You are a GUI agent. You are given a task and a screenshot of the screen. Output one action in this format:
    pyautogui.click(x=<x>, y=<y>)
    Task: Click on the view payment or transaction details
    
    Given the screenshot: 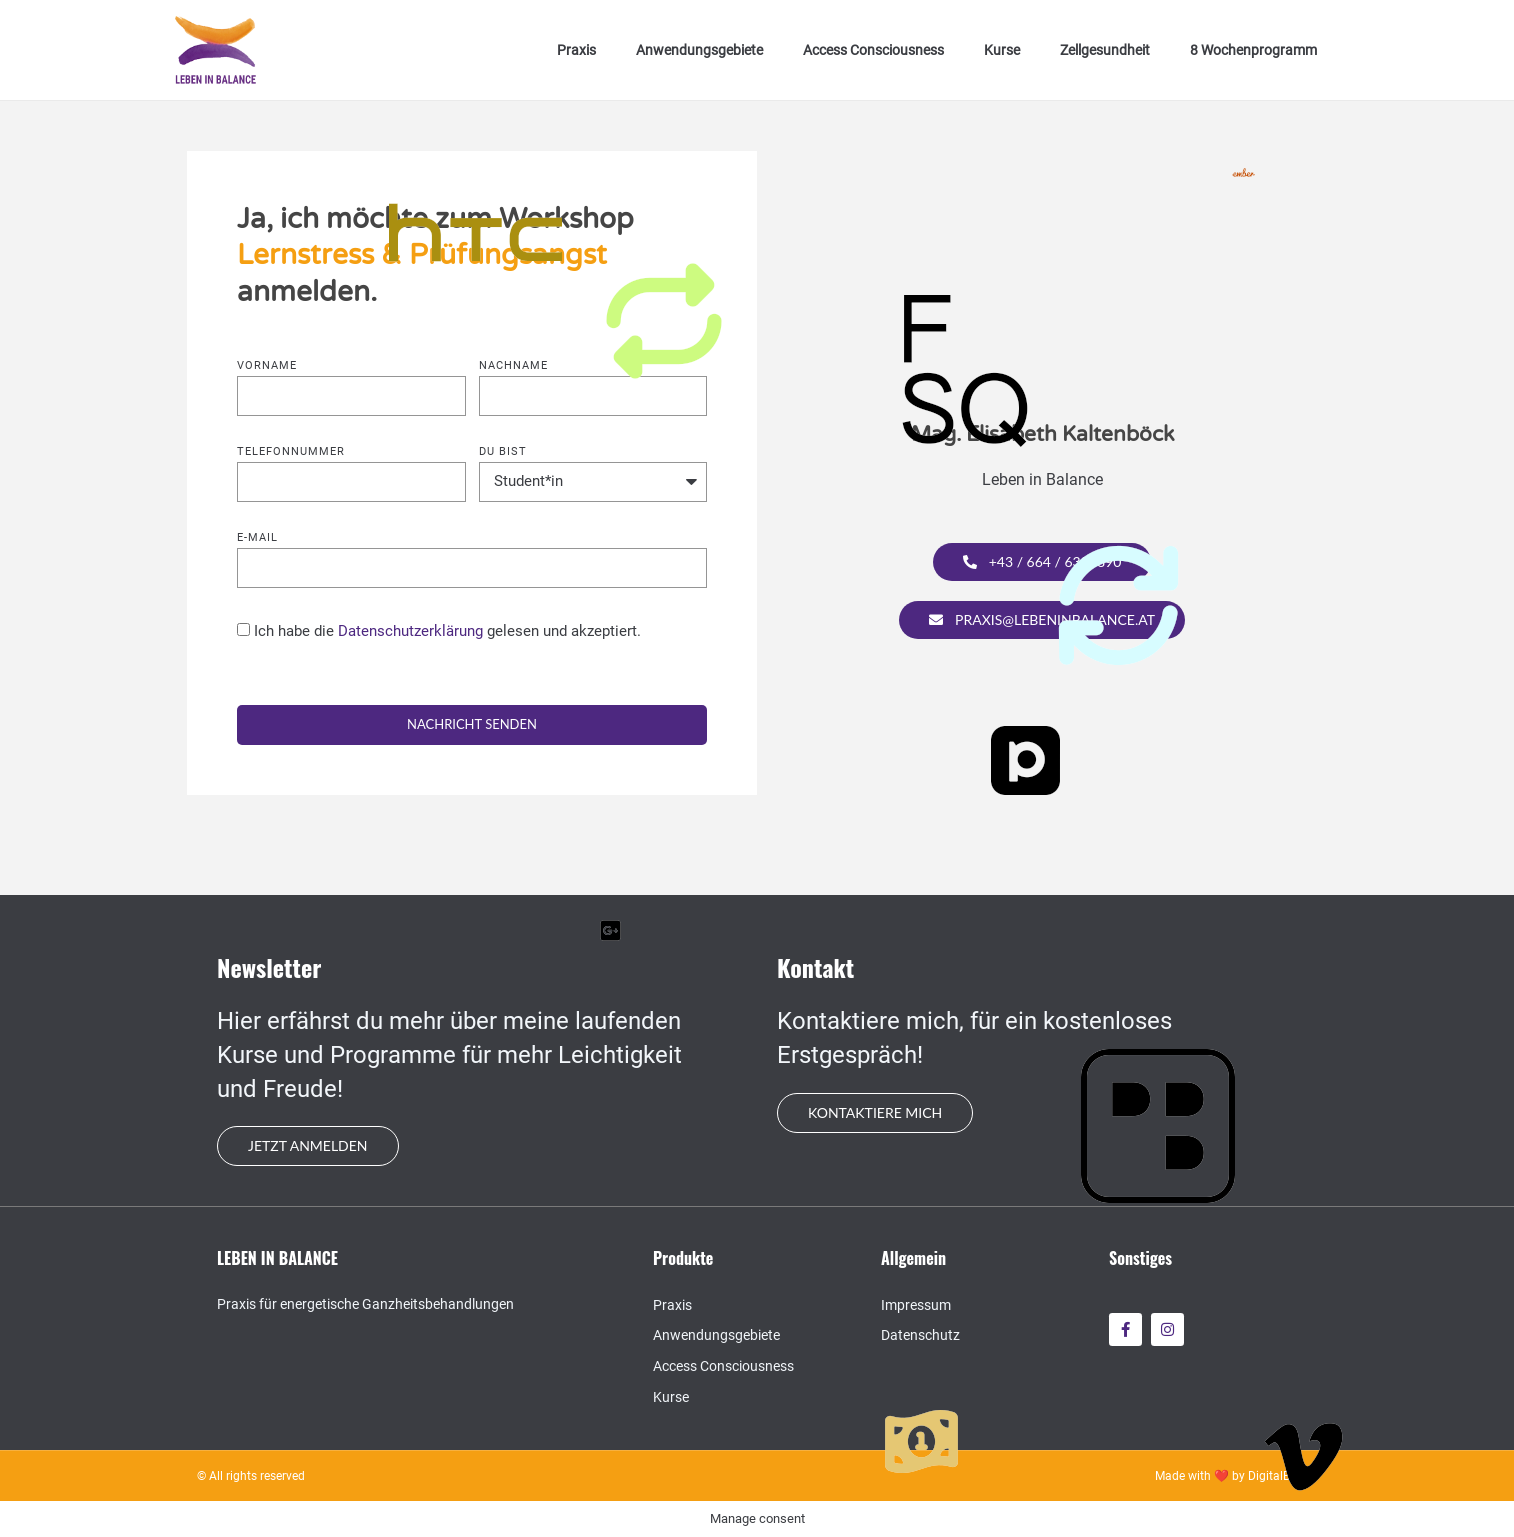 What is the action you would take?
    pyautogui.click(x=921, y=1441)
    